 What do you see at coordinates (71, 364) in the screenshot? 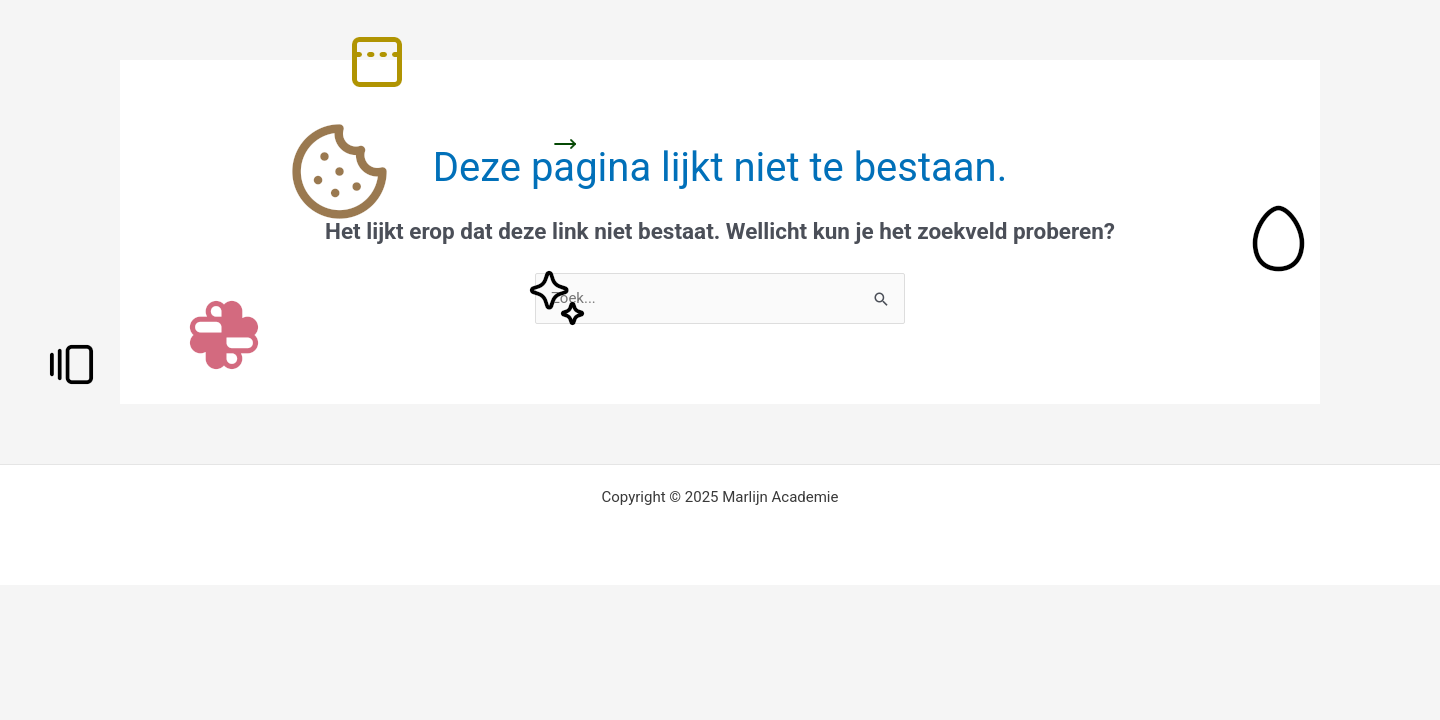
I see `view the last image in a horizontal gallery` at bounding box center [71, 364].